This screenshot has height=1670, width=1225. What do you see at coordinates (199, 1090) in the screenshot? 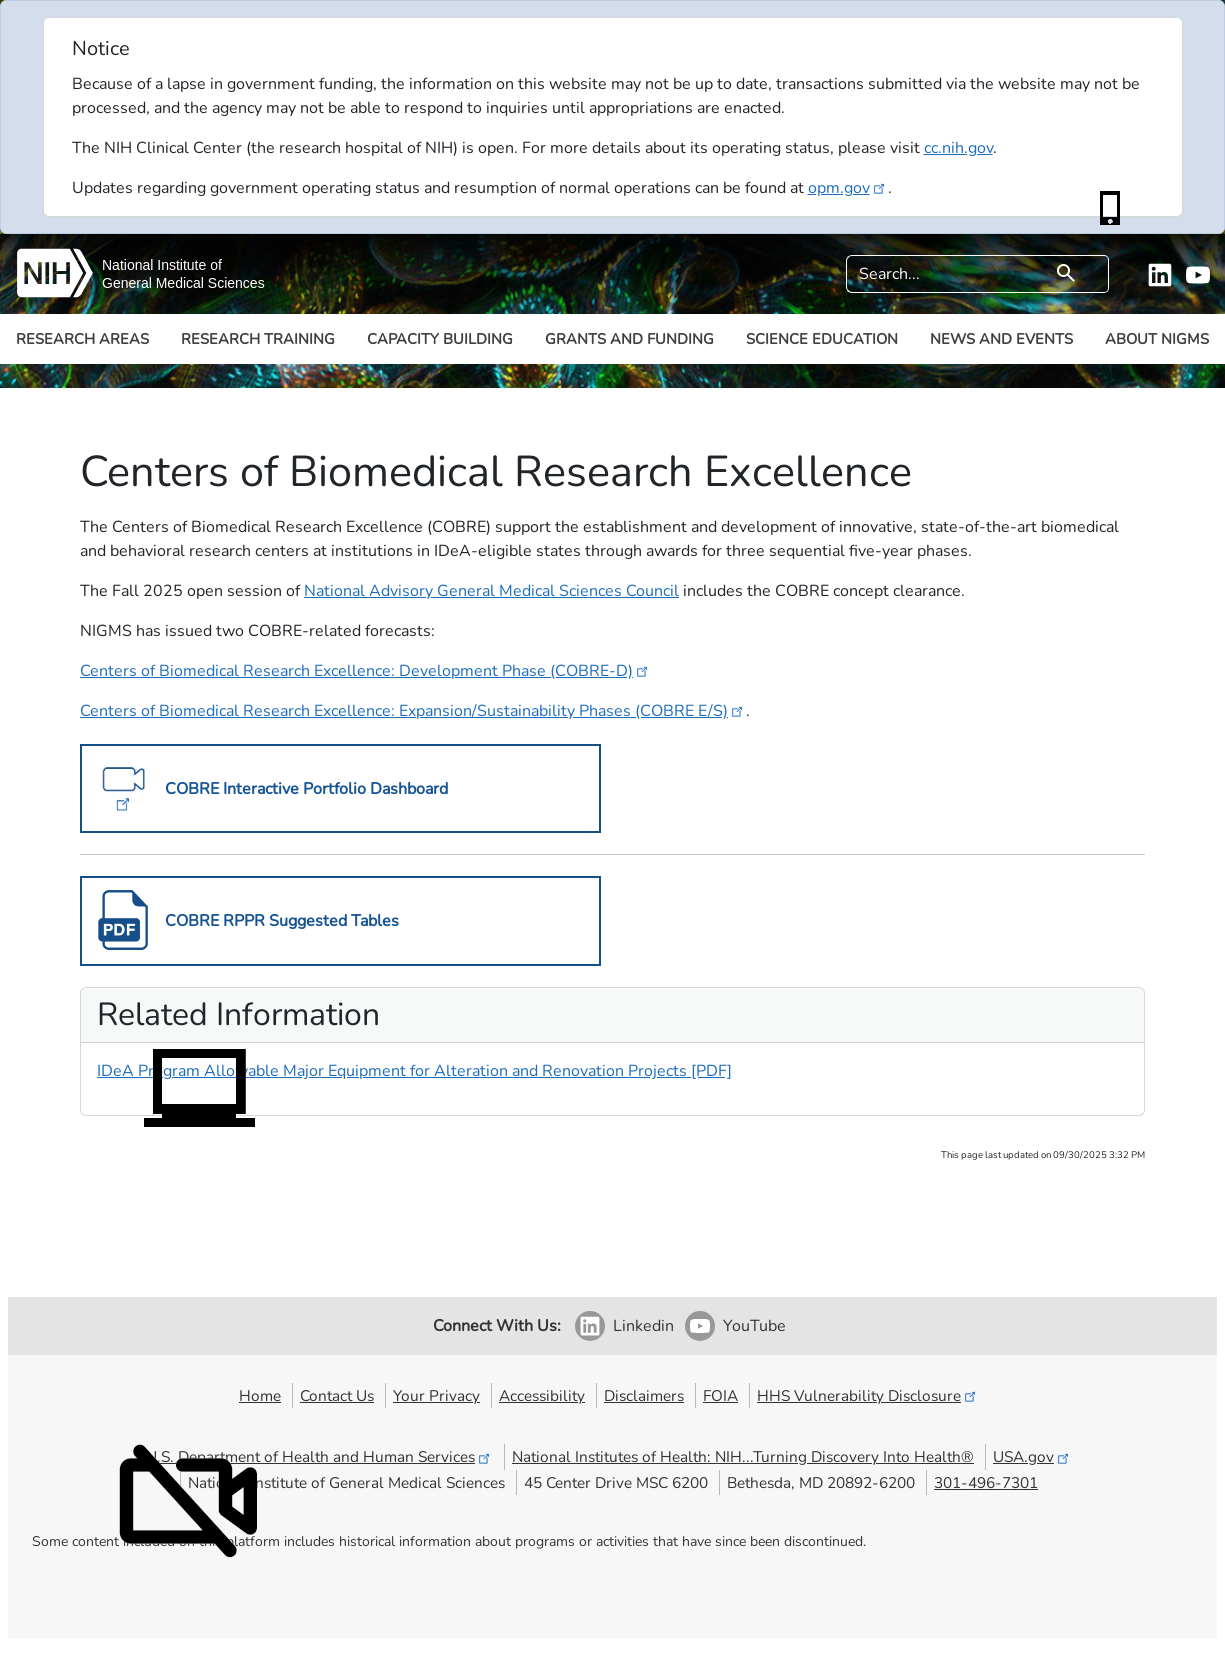
I see `open windows laptop settings` at bounding box center [199, 1090].